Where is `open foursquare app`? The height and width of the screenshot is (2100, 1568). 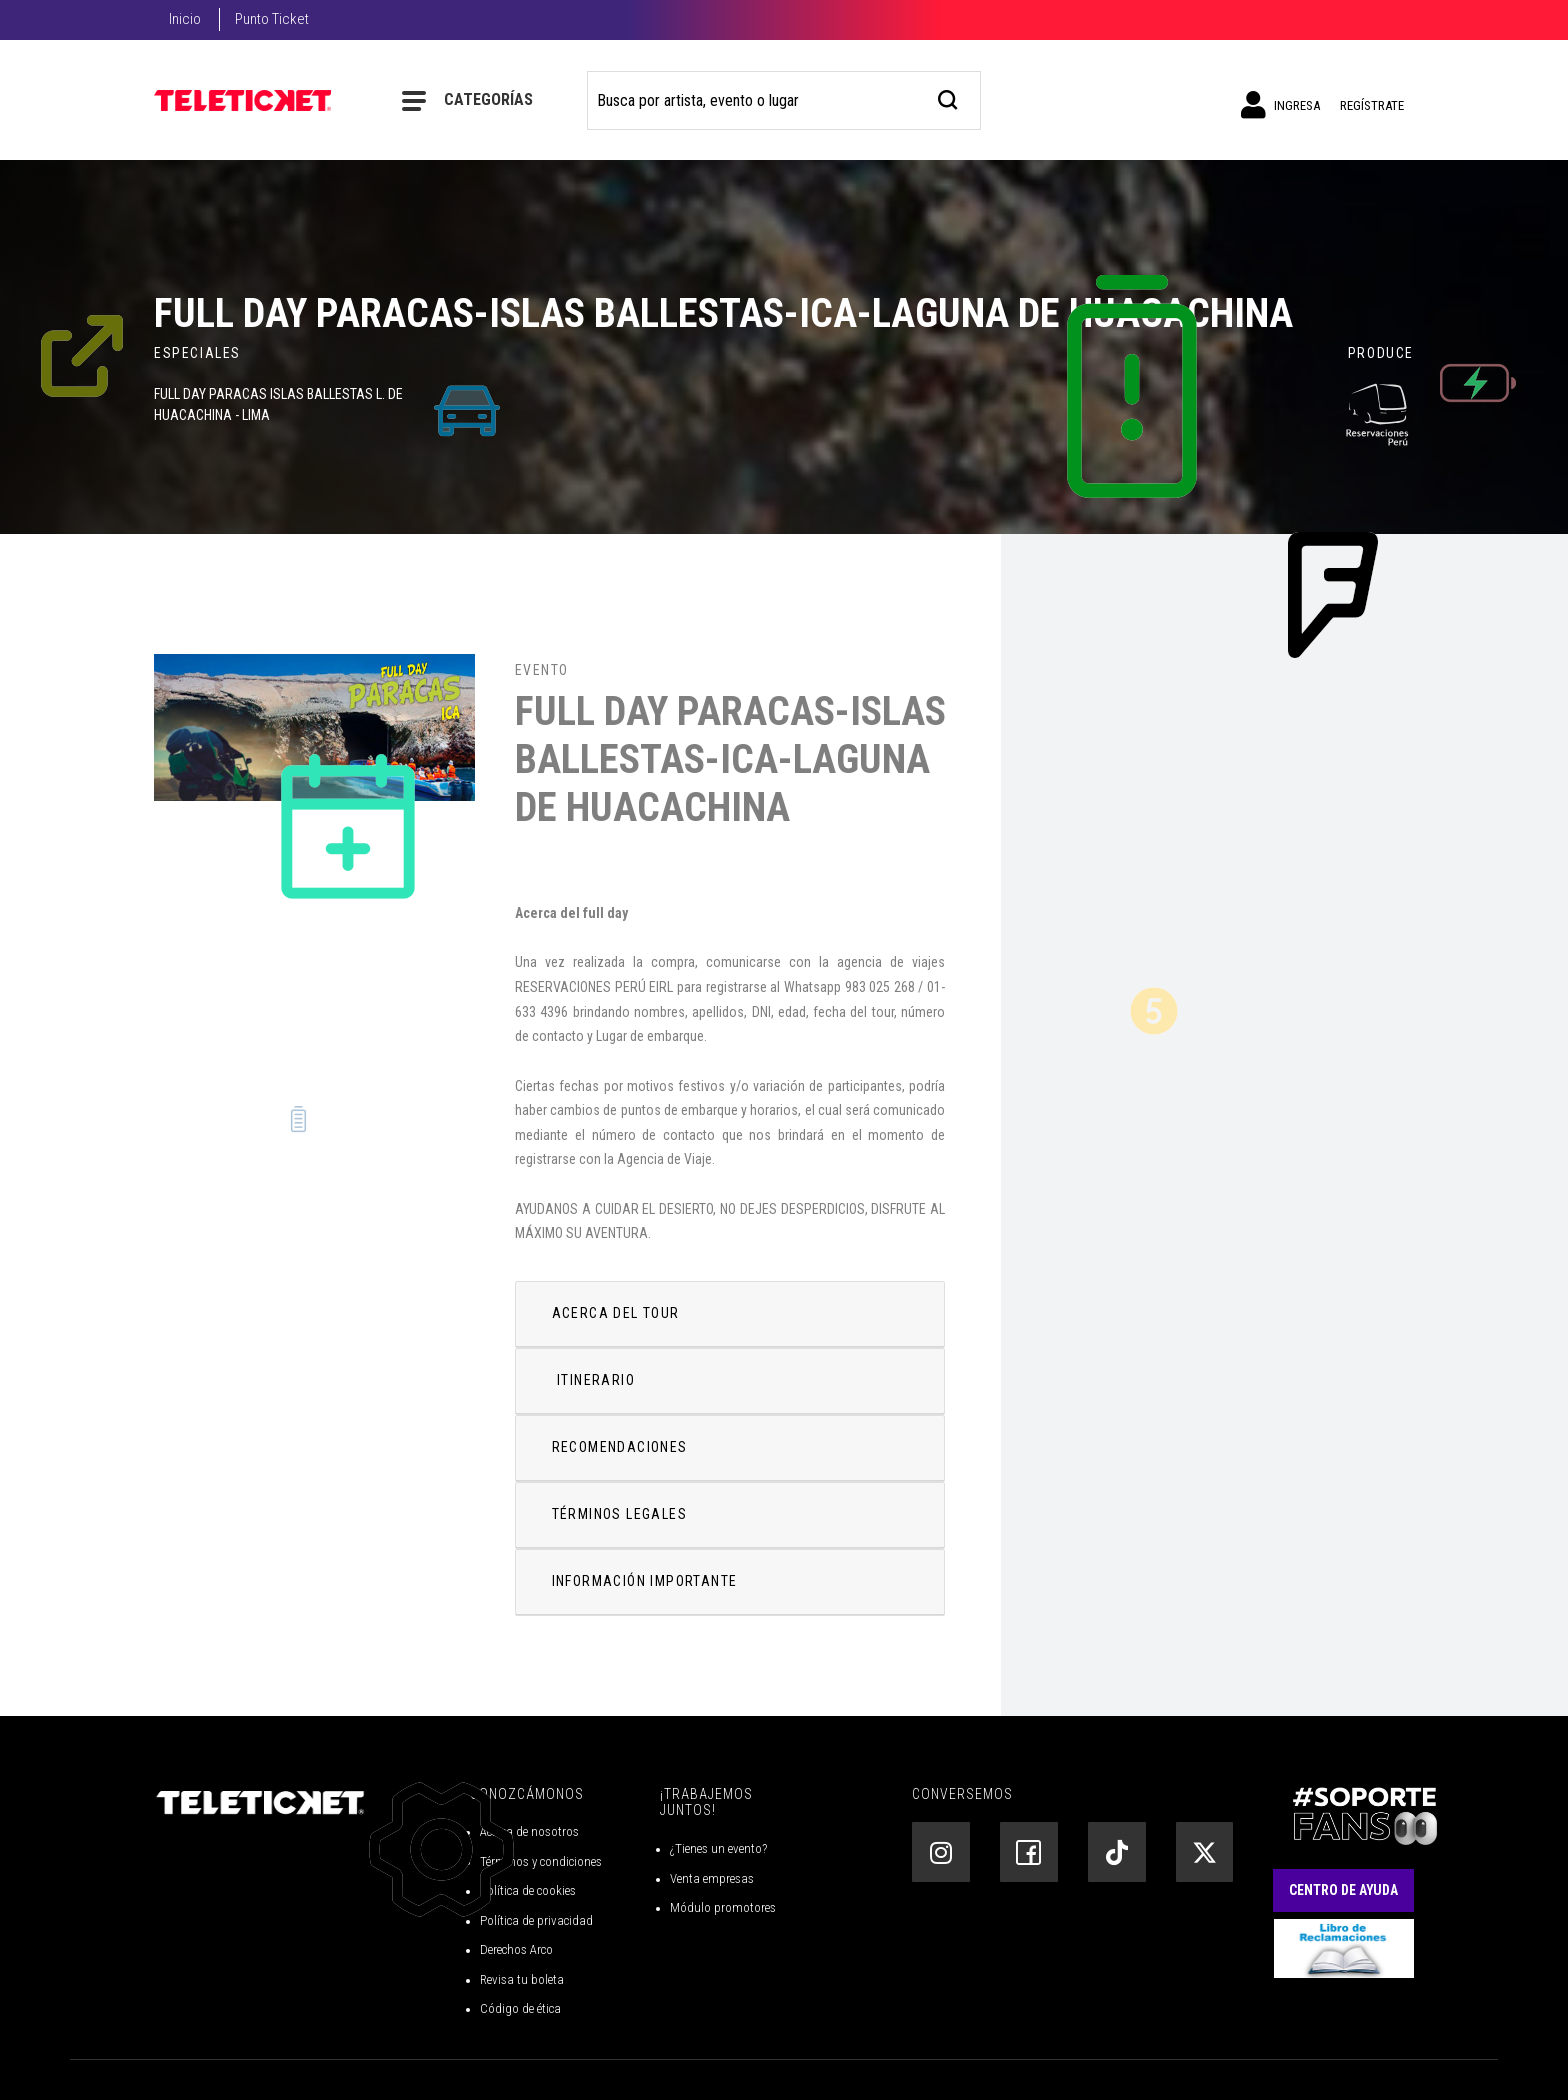 open foursquare app is located at coordinates (1333, 595).